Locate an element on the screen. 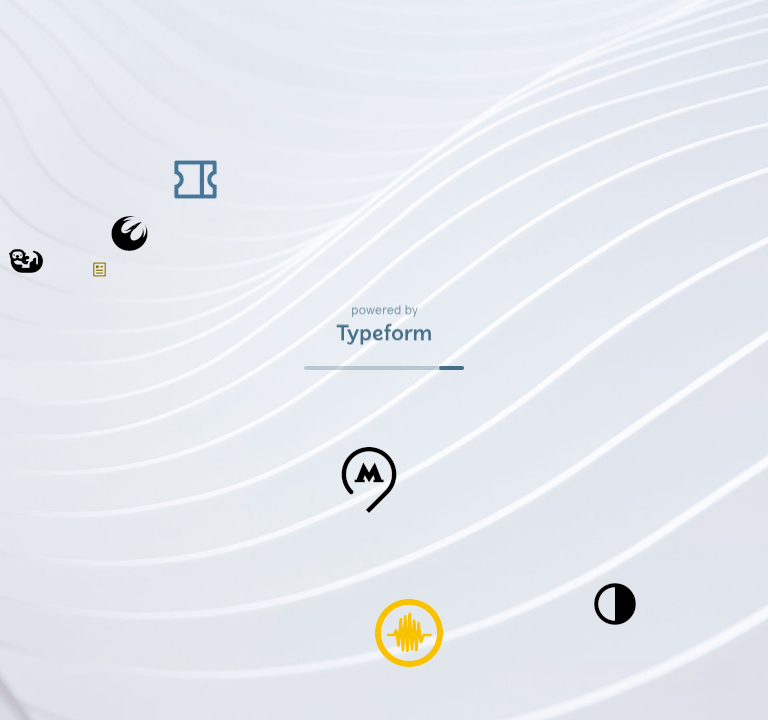 This screenshot has height=720, width=768. creative commons sampling license indicator is located at coordinates (409, 633).